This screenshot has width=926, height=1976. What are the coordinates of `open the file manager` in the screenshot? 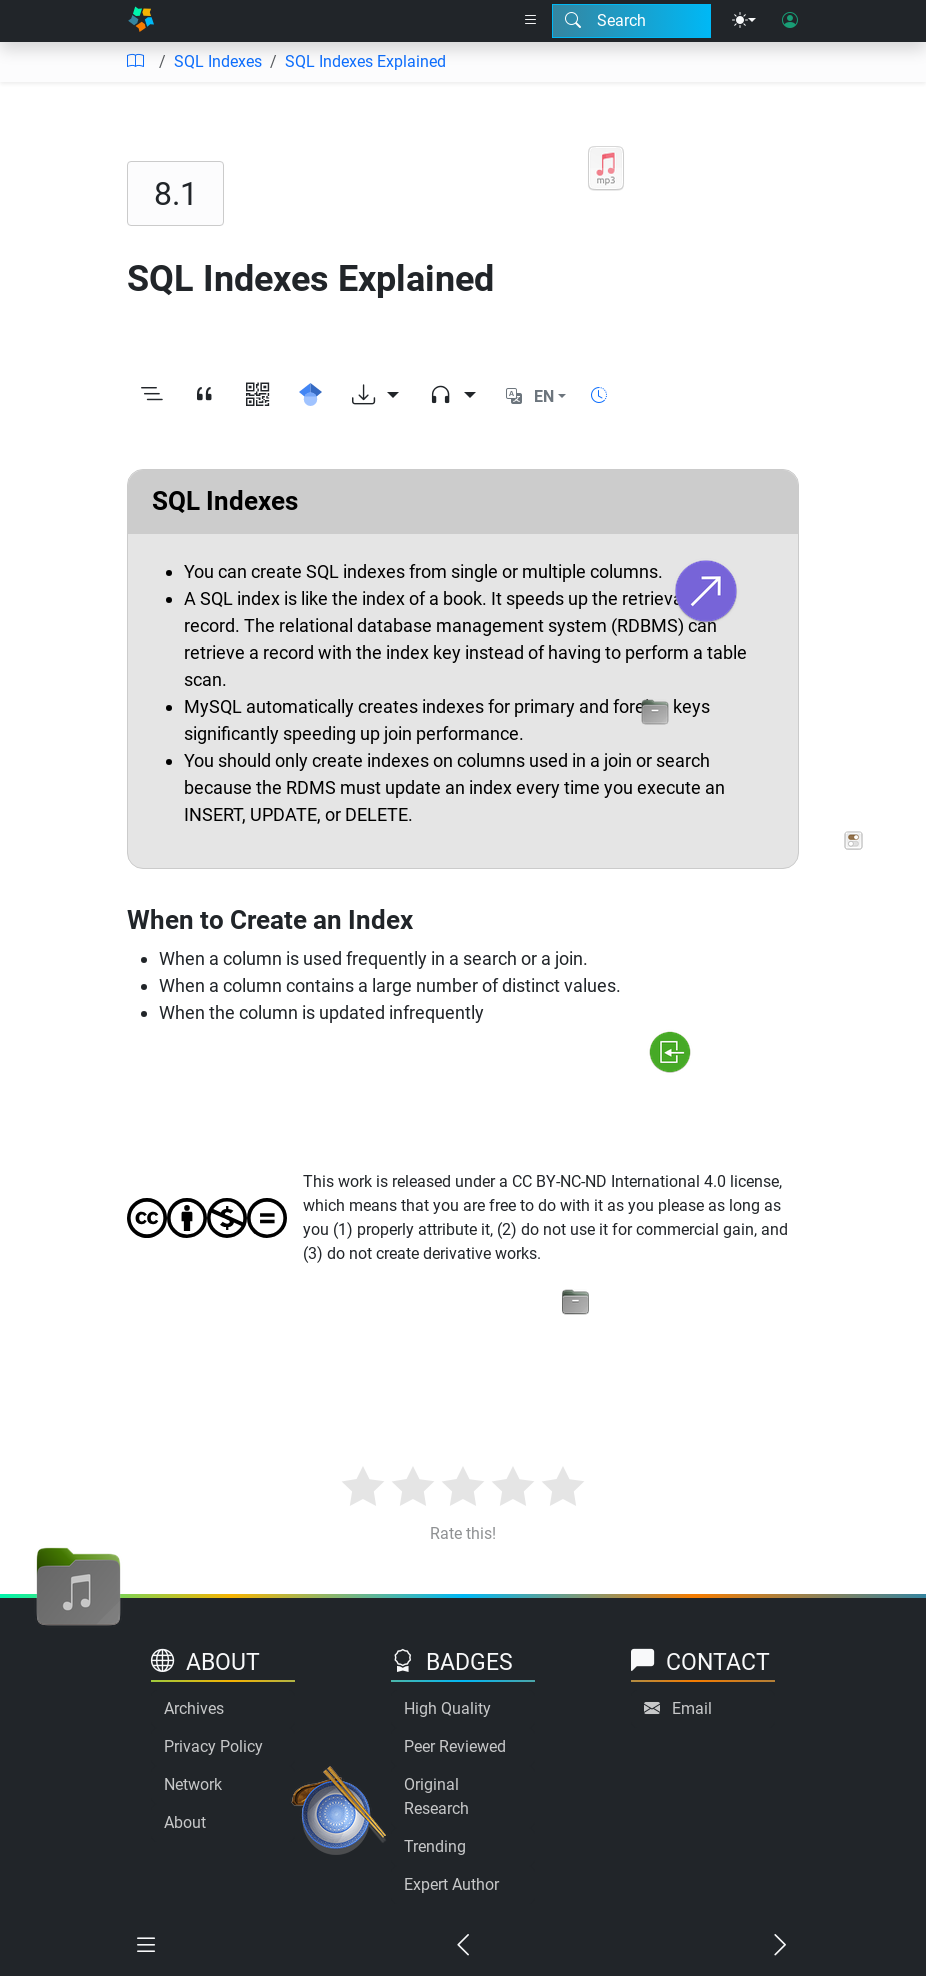 It's located at (575, 1301).